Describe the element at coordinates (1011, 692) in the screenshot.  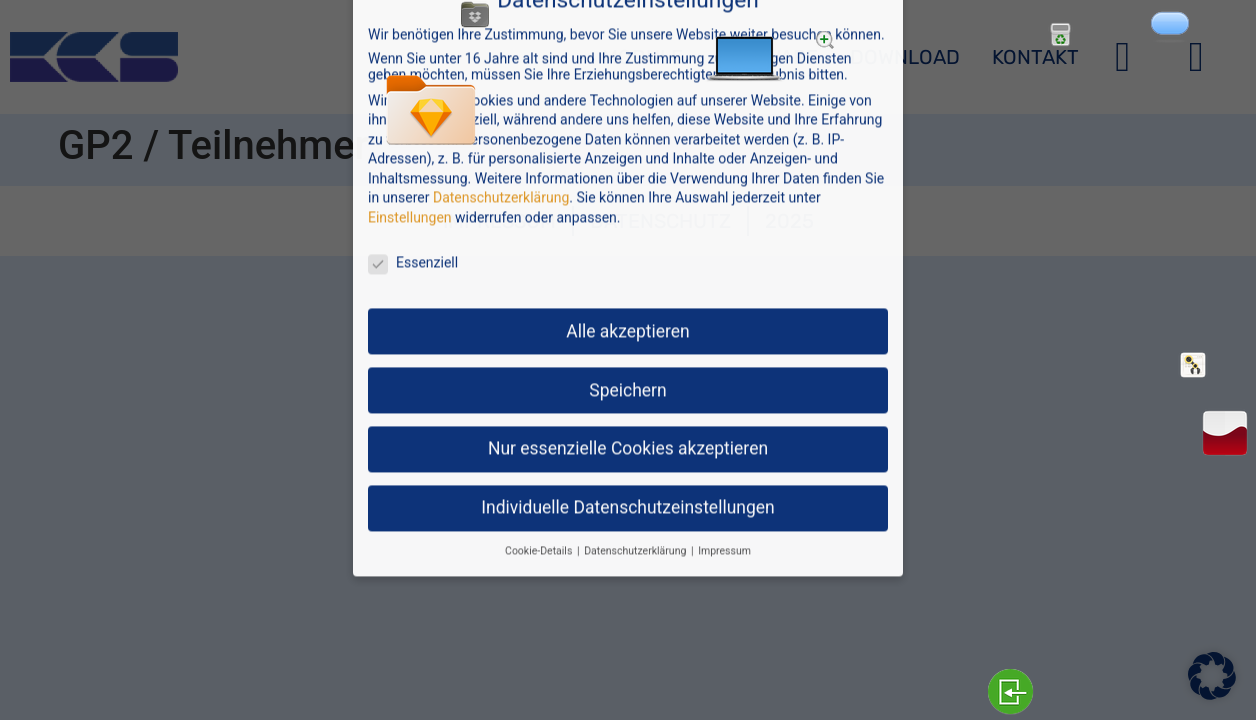
I see `log out of the current session` at that location.